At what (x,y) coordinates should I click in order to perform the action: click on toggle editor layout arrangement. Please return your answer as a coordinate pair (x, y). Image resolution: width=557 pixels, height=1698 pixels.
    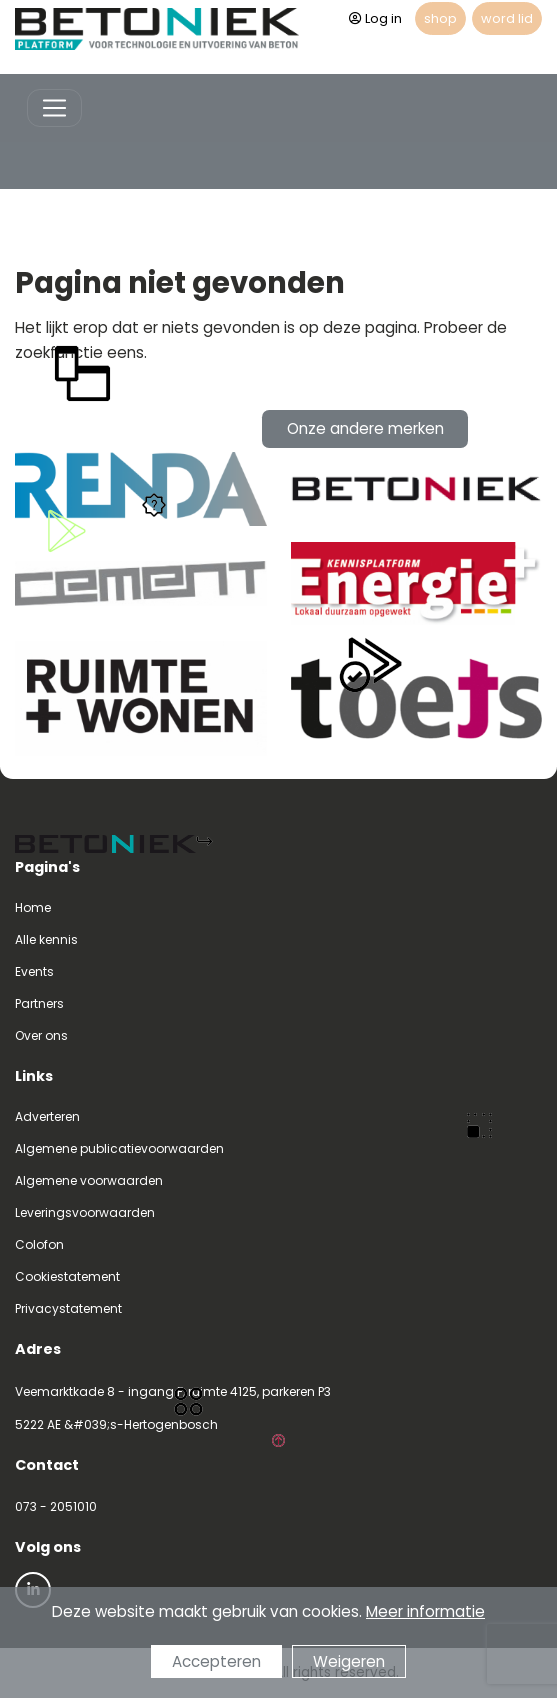
    Looking at the image, I should click on (82, 373).